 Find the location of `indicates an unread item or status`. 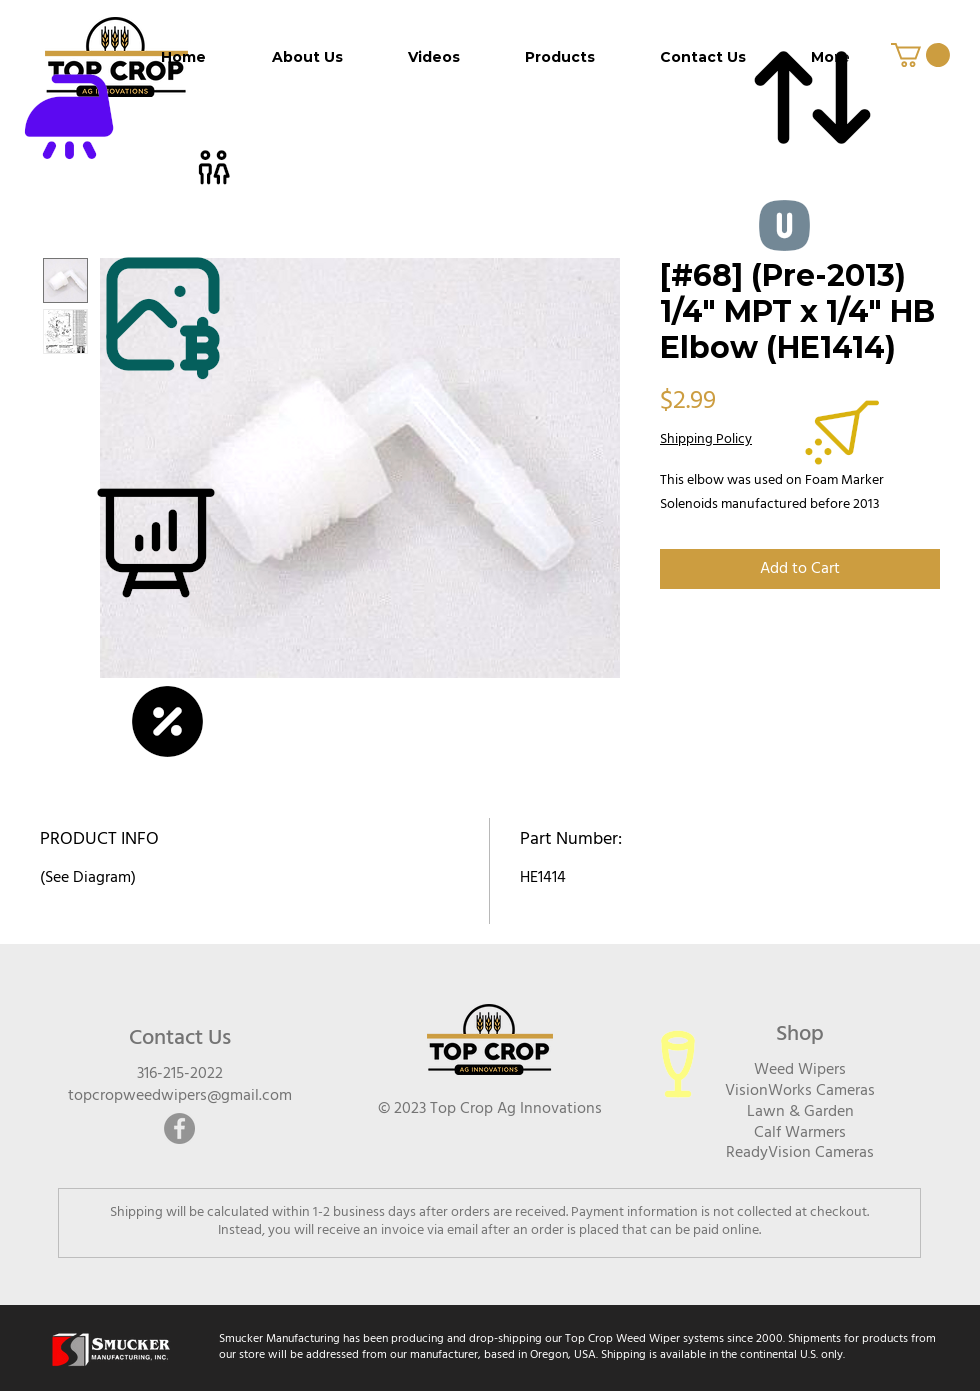

indicates an unread item or status is located at coordinates (784, 225).